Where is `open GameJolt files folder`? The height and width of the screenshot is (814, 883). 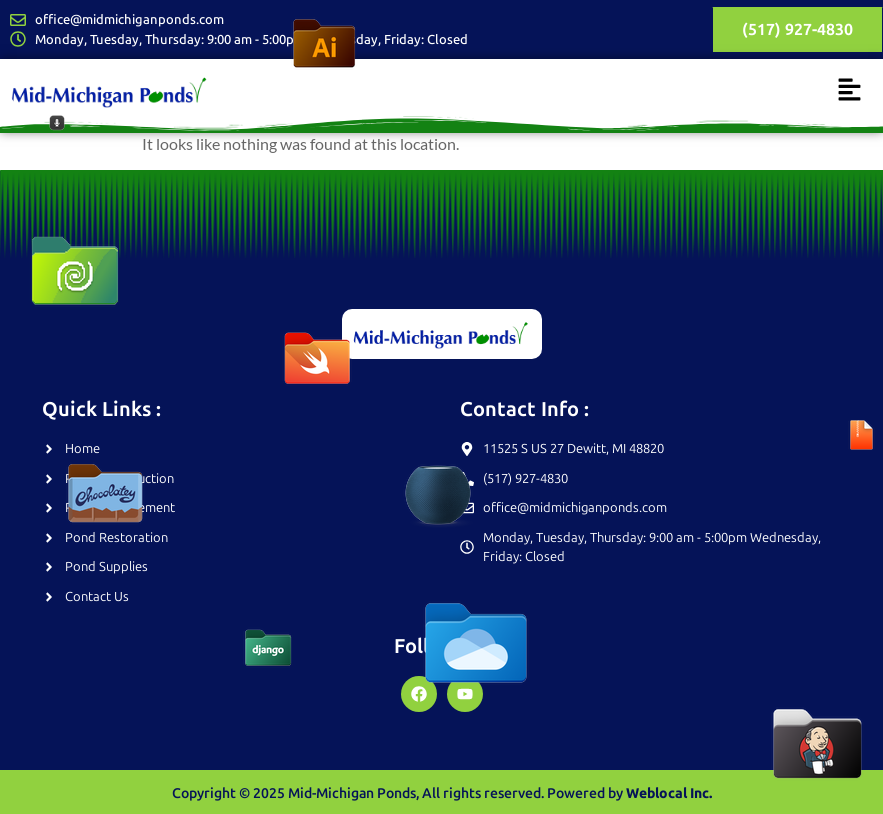 open GameJolt files folder is located at coordinates (75, 273).